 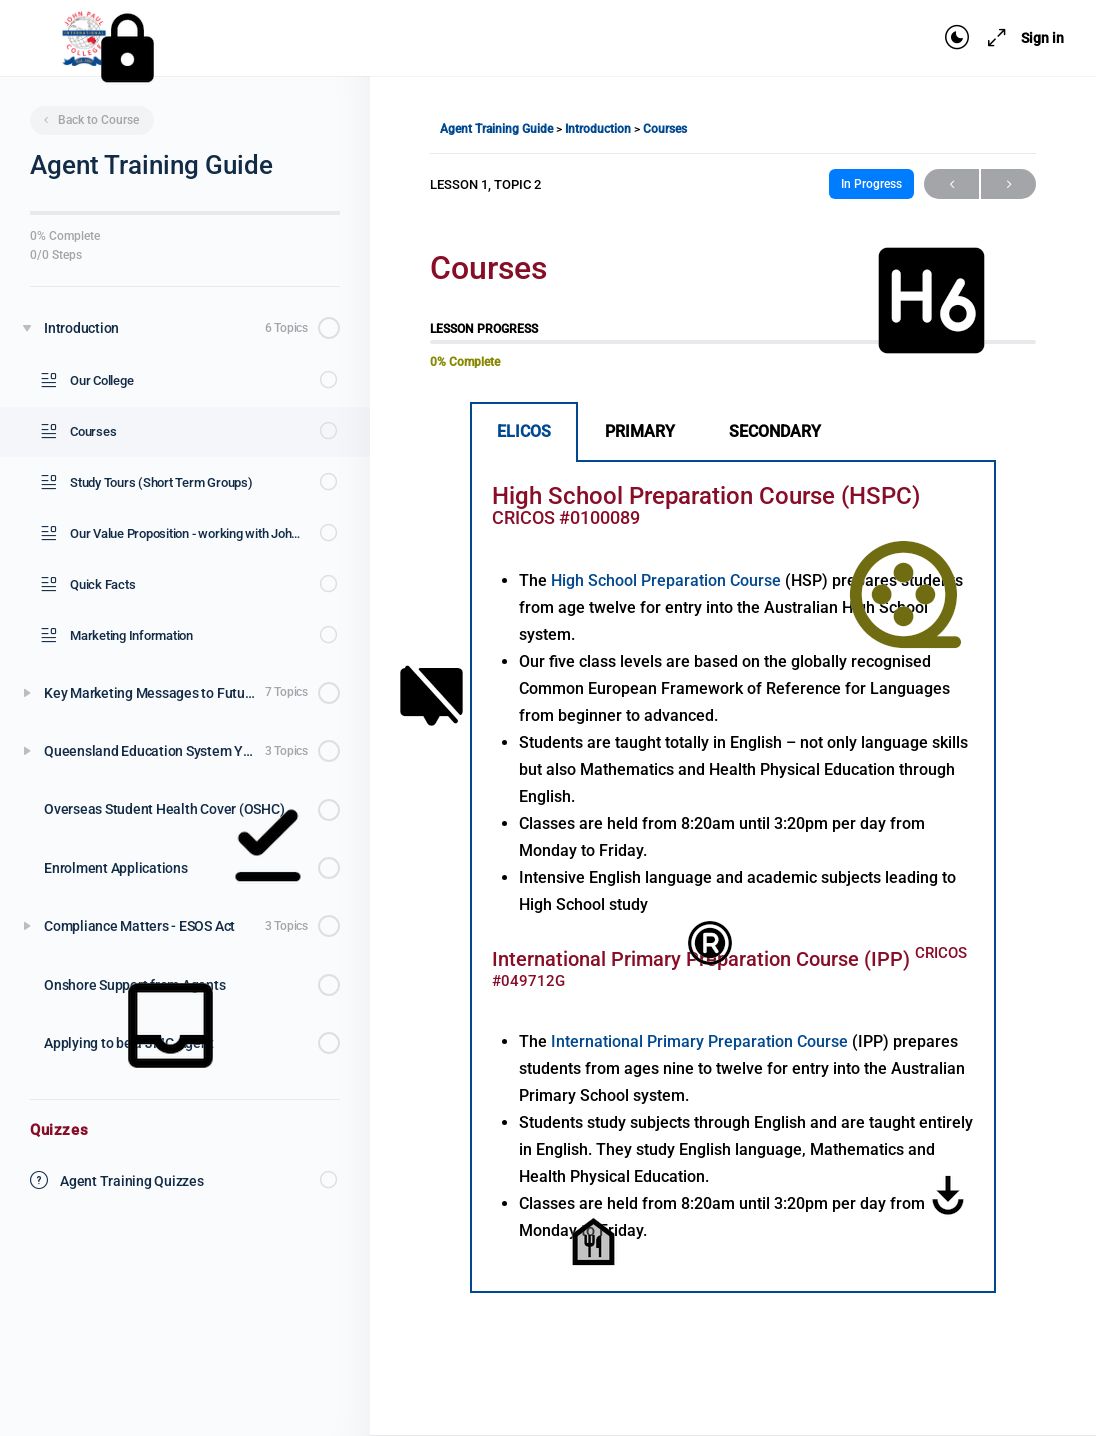 What do you see at coordinates (948, 1194) in the screenshot?
I see `download content to device` at bounding box center [948, 1194].